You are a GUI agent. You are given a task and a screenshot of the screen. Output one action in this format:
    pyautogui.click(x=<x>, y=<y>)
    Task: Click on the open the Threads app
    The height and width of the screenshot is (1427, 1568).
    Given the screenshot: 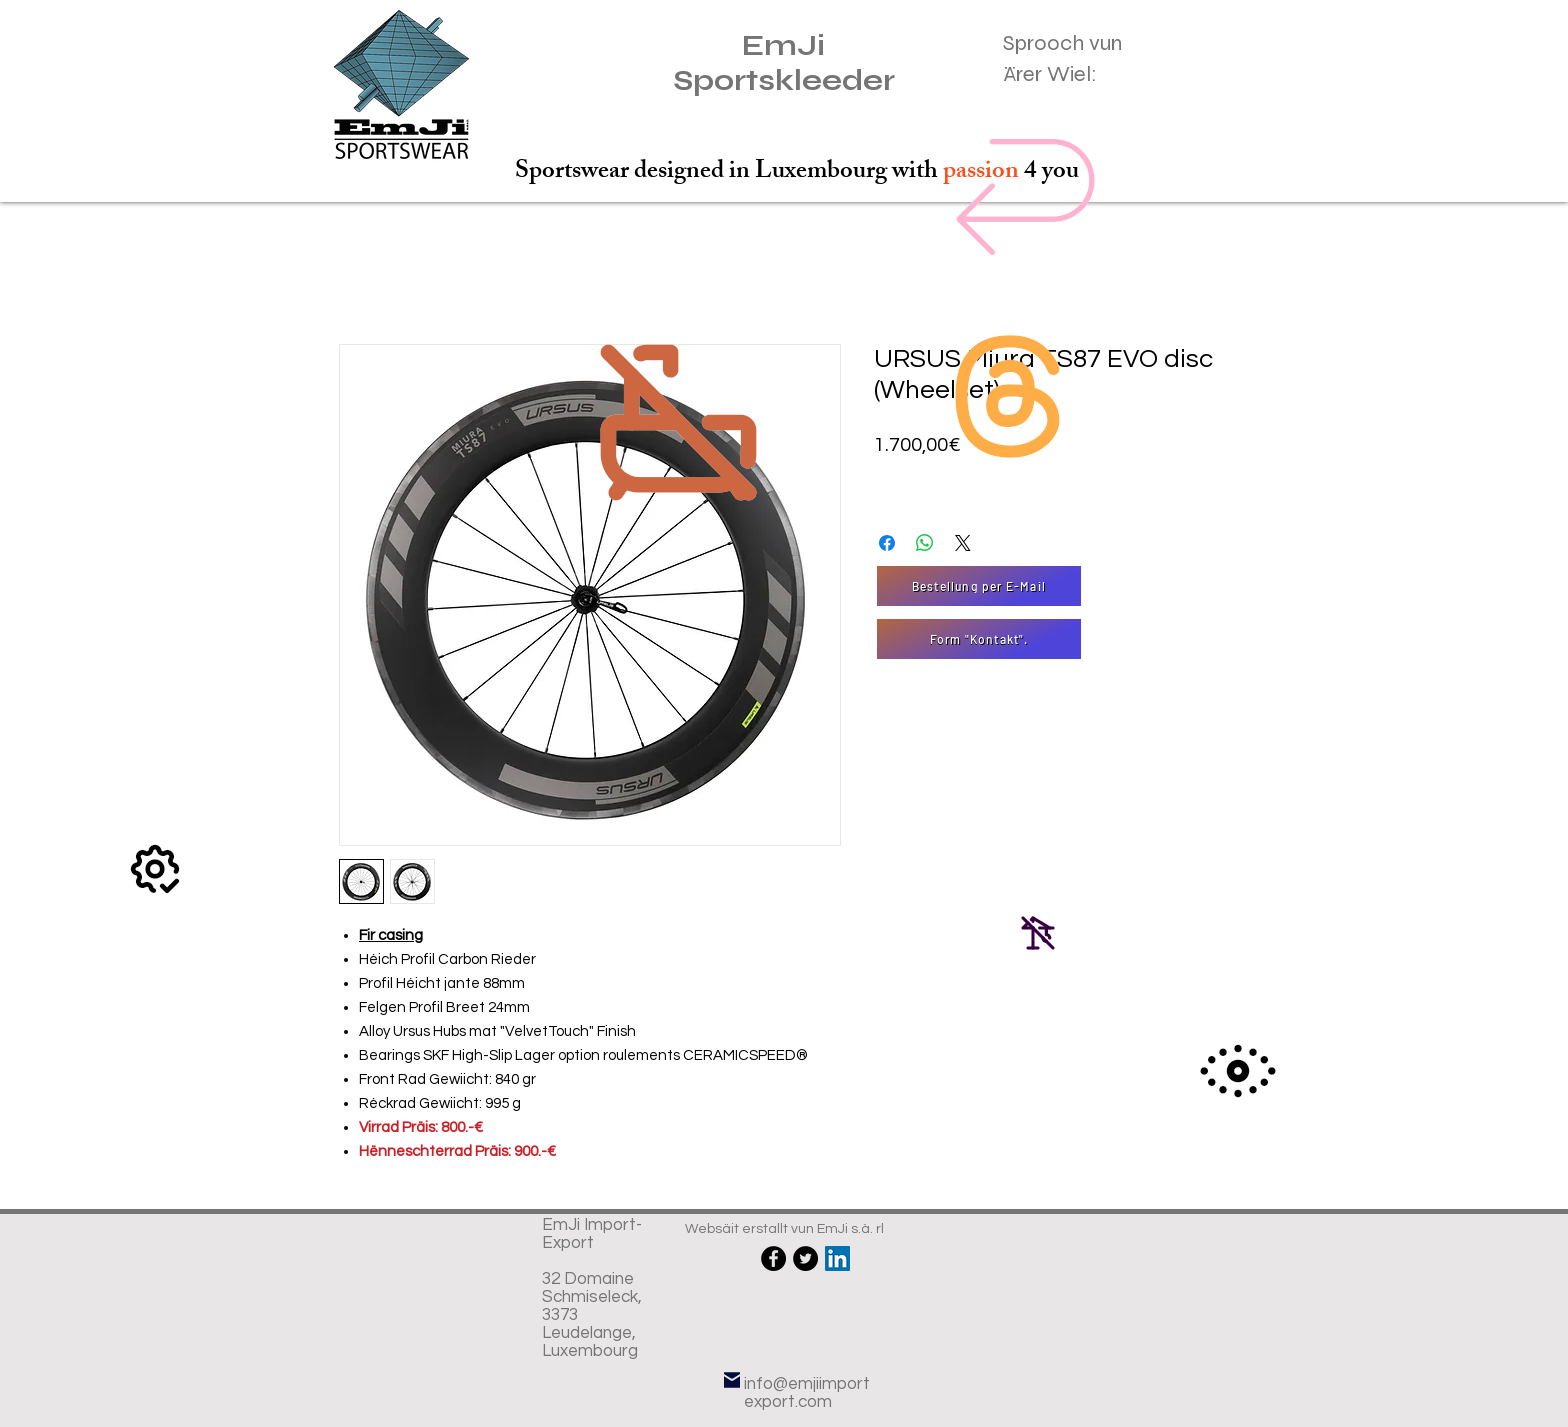 What is the action you would take?
    pyautogui.click(x=1010, y=396)
    